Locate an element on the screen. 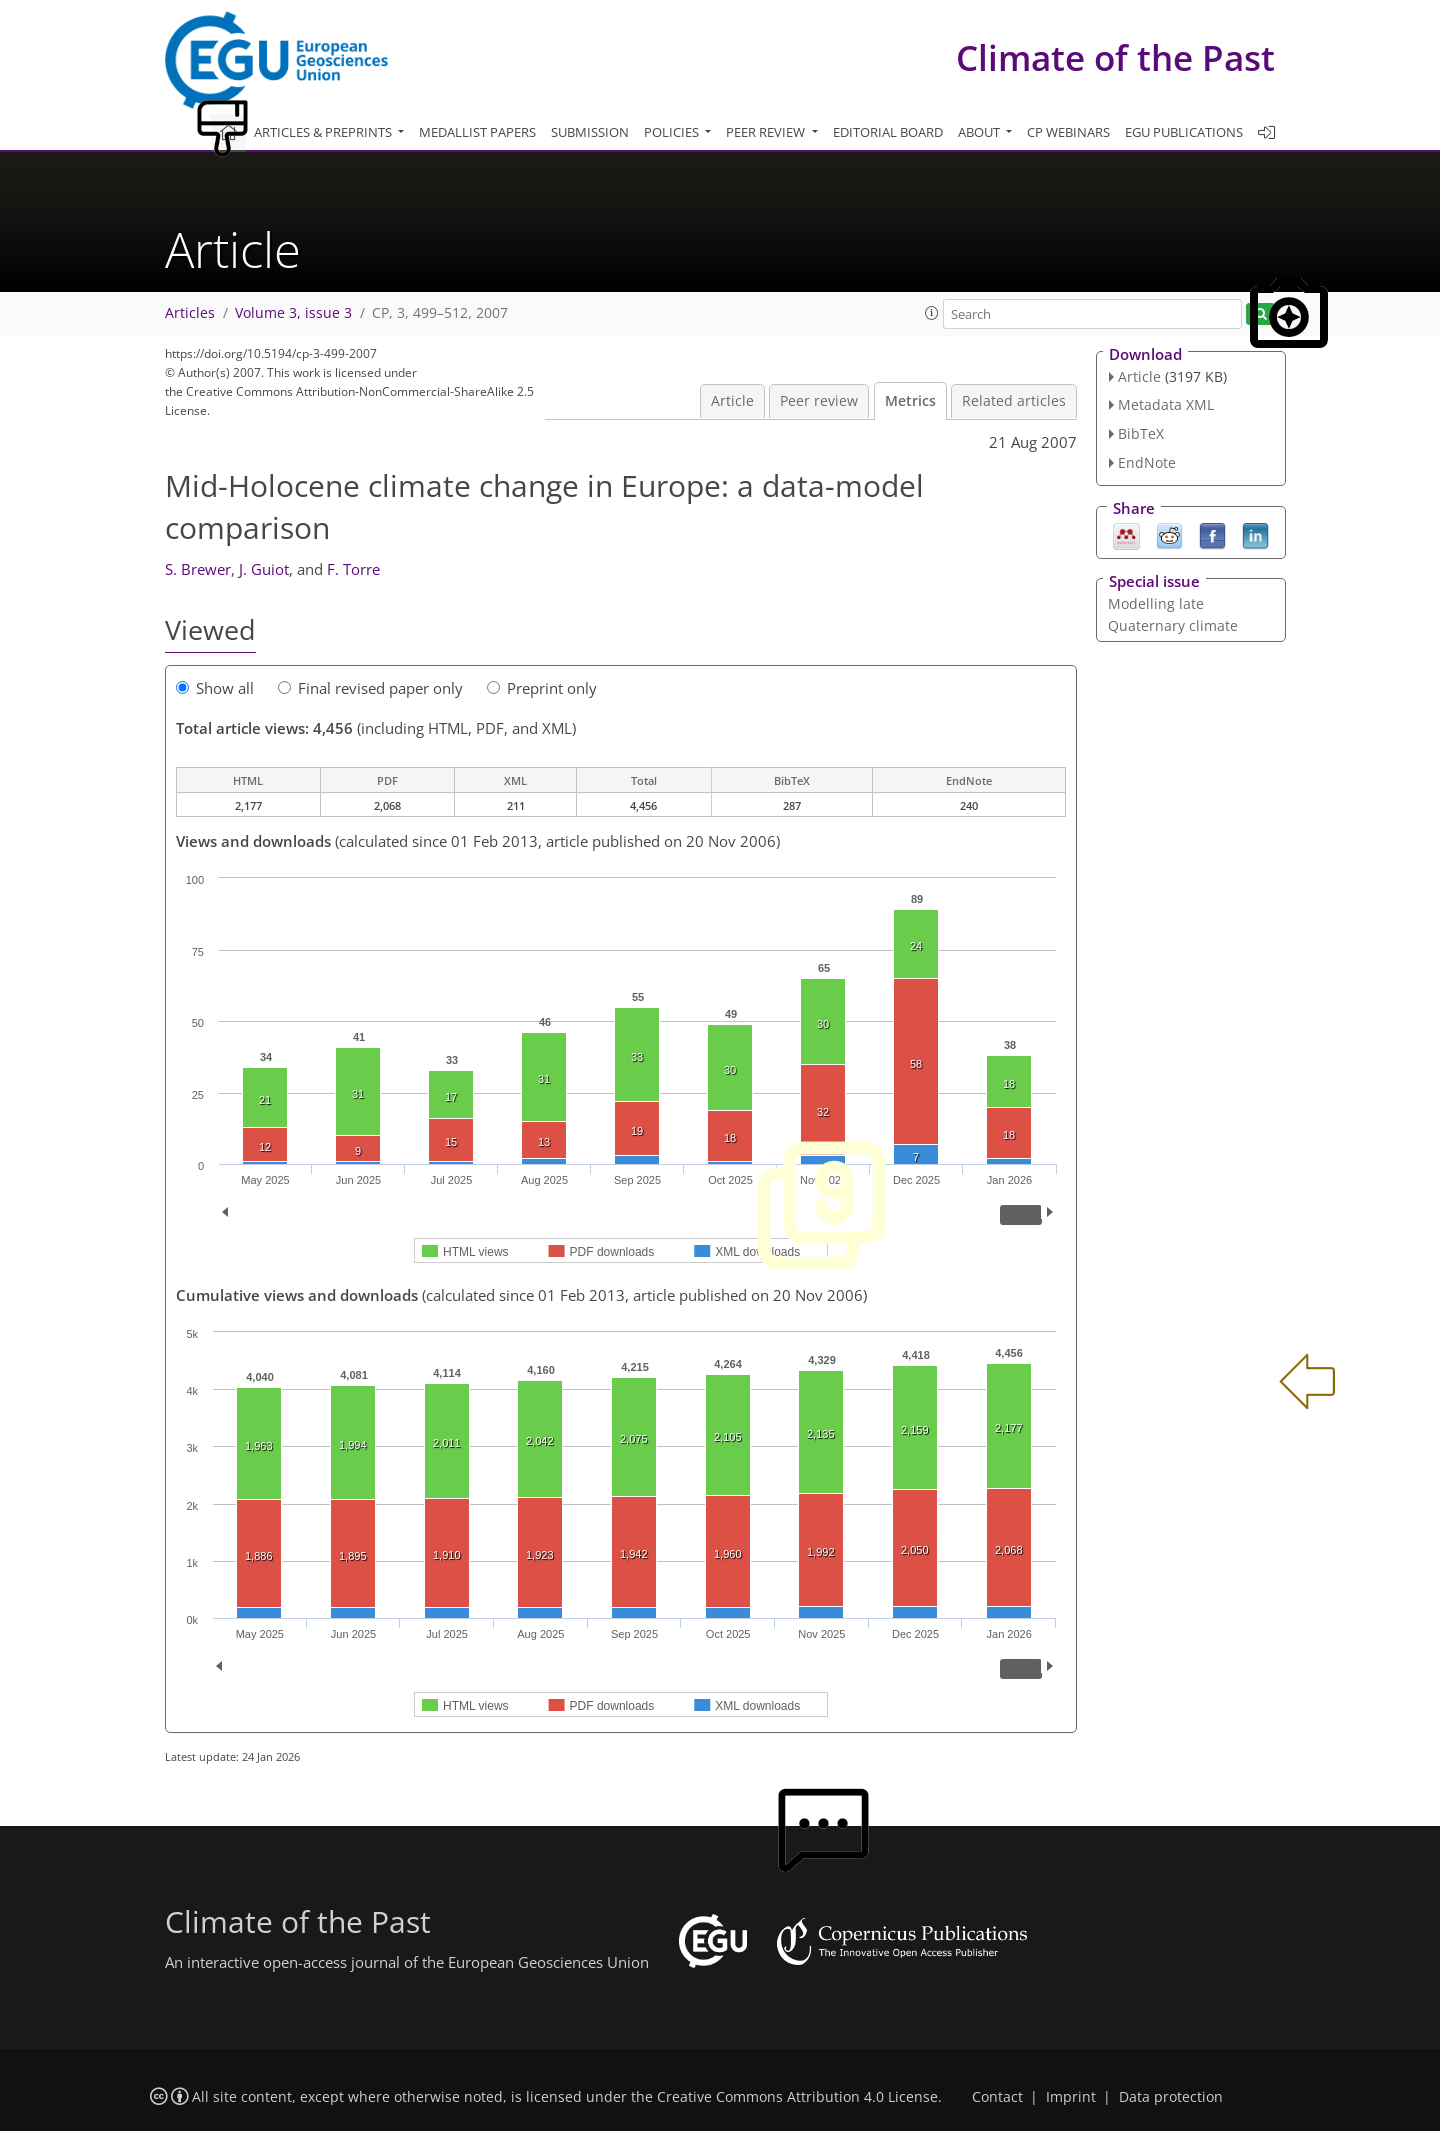 The height and width of the screenshot is (2131, 1440). enhance or improve photo quality is located at coordinates (1289, 313).